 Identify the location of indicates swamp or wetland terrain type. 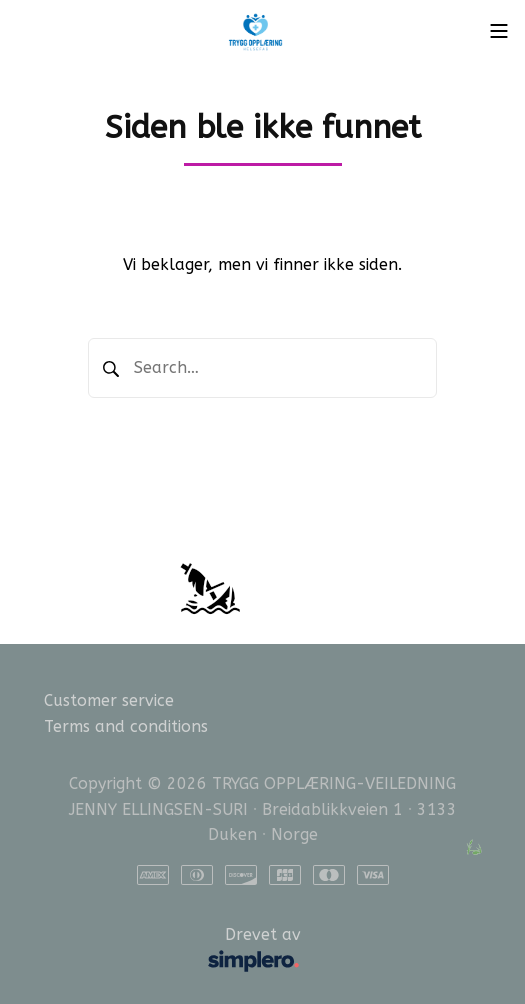
(474, 847).